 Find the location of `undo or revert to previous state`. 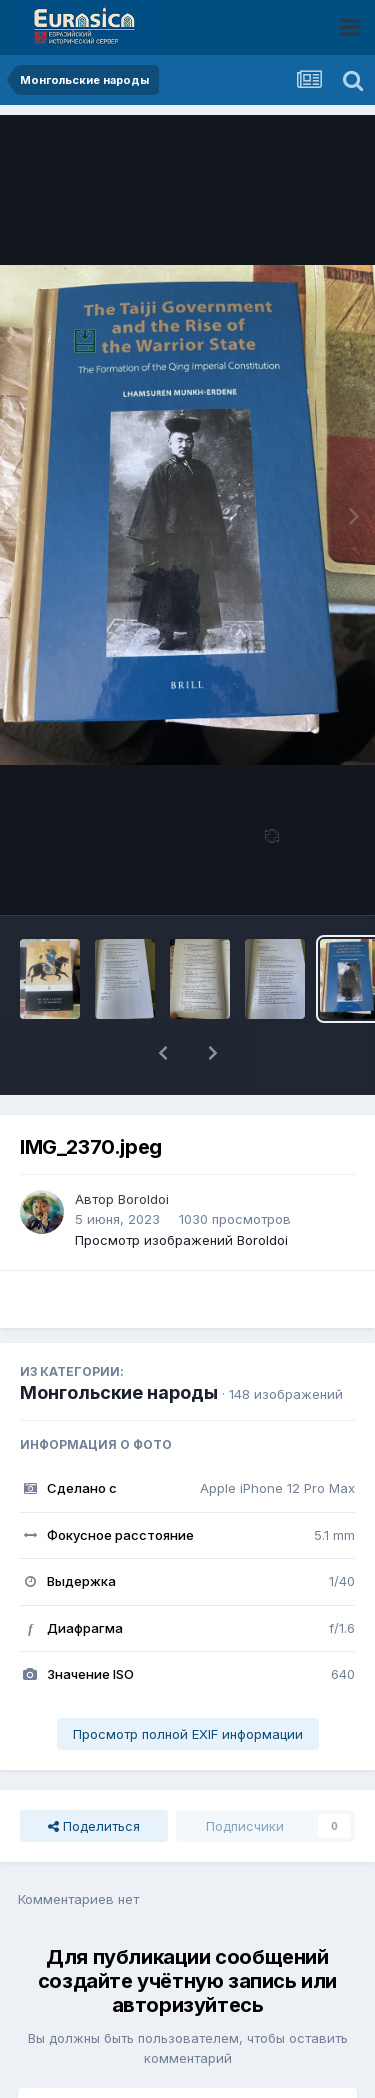

undo or revert to previous state is located at coordinates (272, 836).